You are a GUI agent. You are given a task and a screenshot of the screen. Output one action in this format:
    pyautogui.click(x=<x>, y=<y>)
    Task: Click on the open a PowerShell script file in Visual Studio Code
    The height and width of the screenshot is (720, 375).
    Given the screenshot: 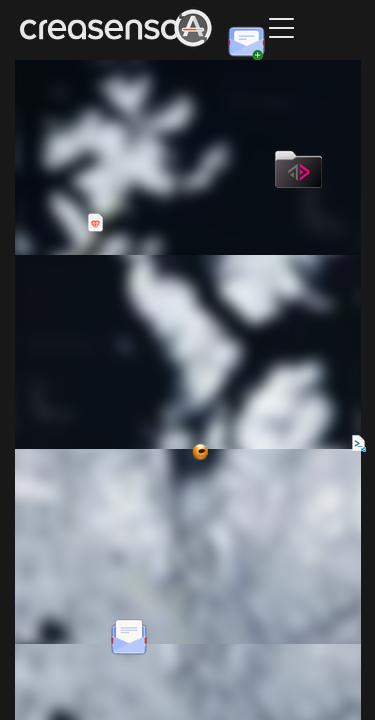 What is the action you would take?
    pyautogui.click(x=358, y=443)
    